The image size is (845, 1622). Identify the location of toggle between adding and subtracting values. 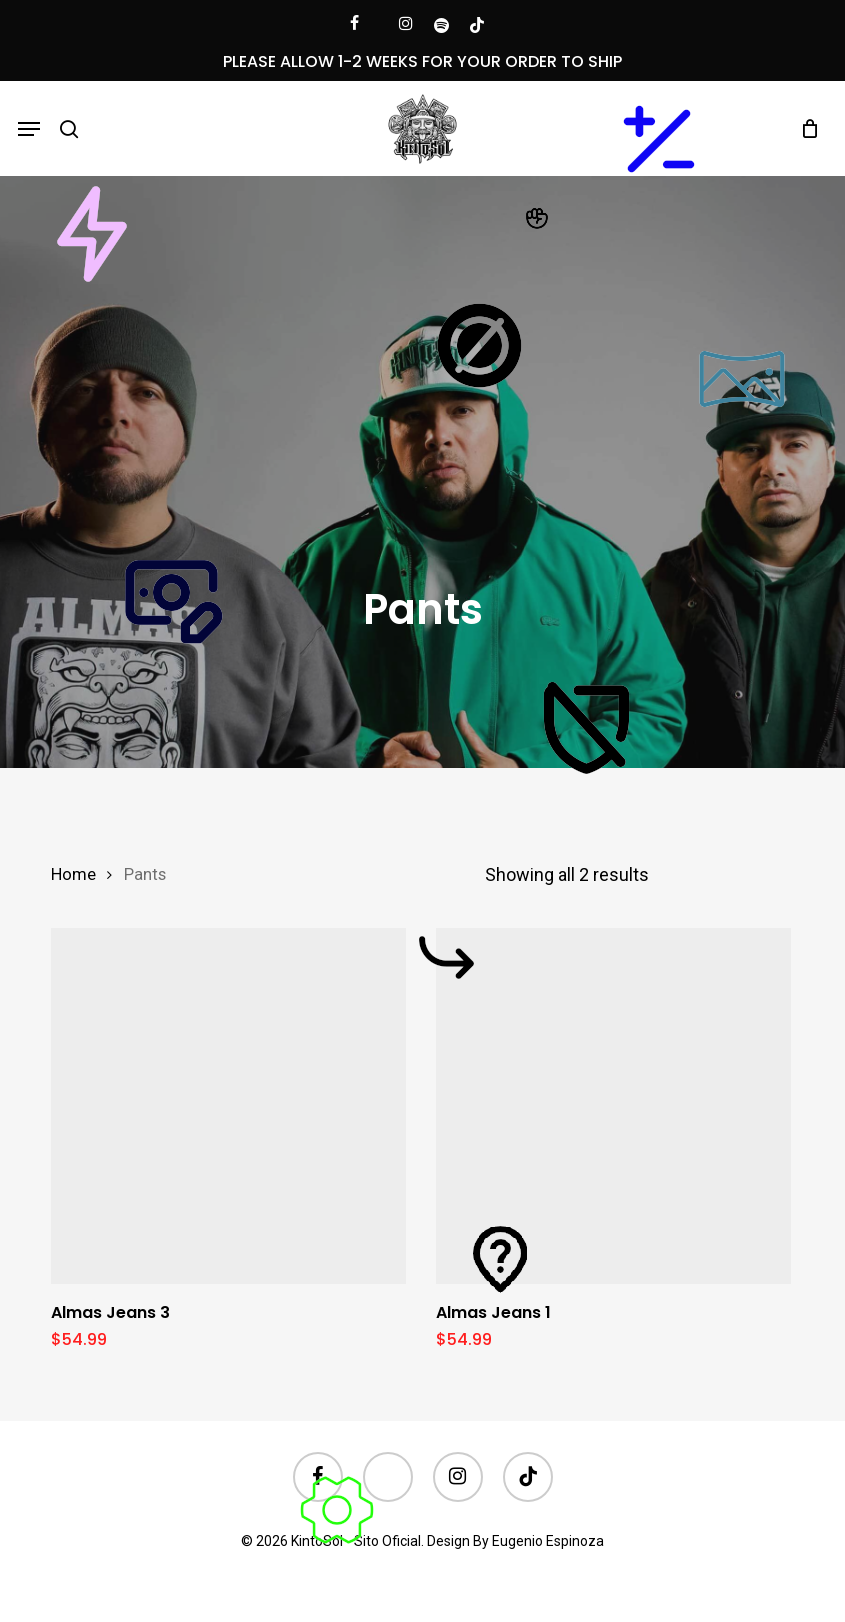
(659, 141).